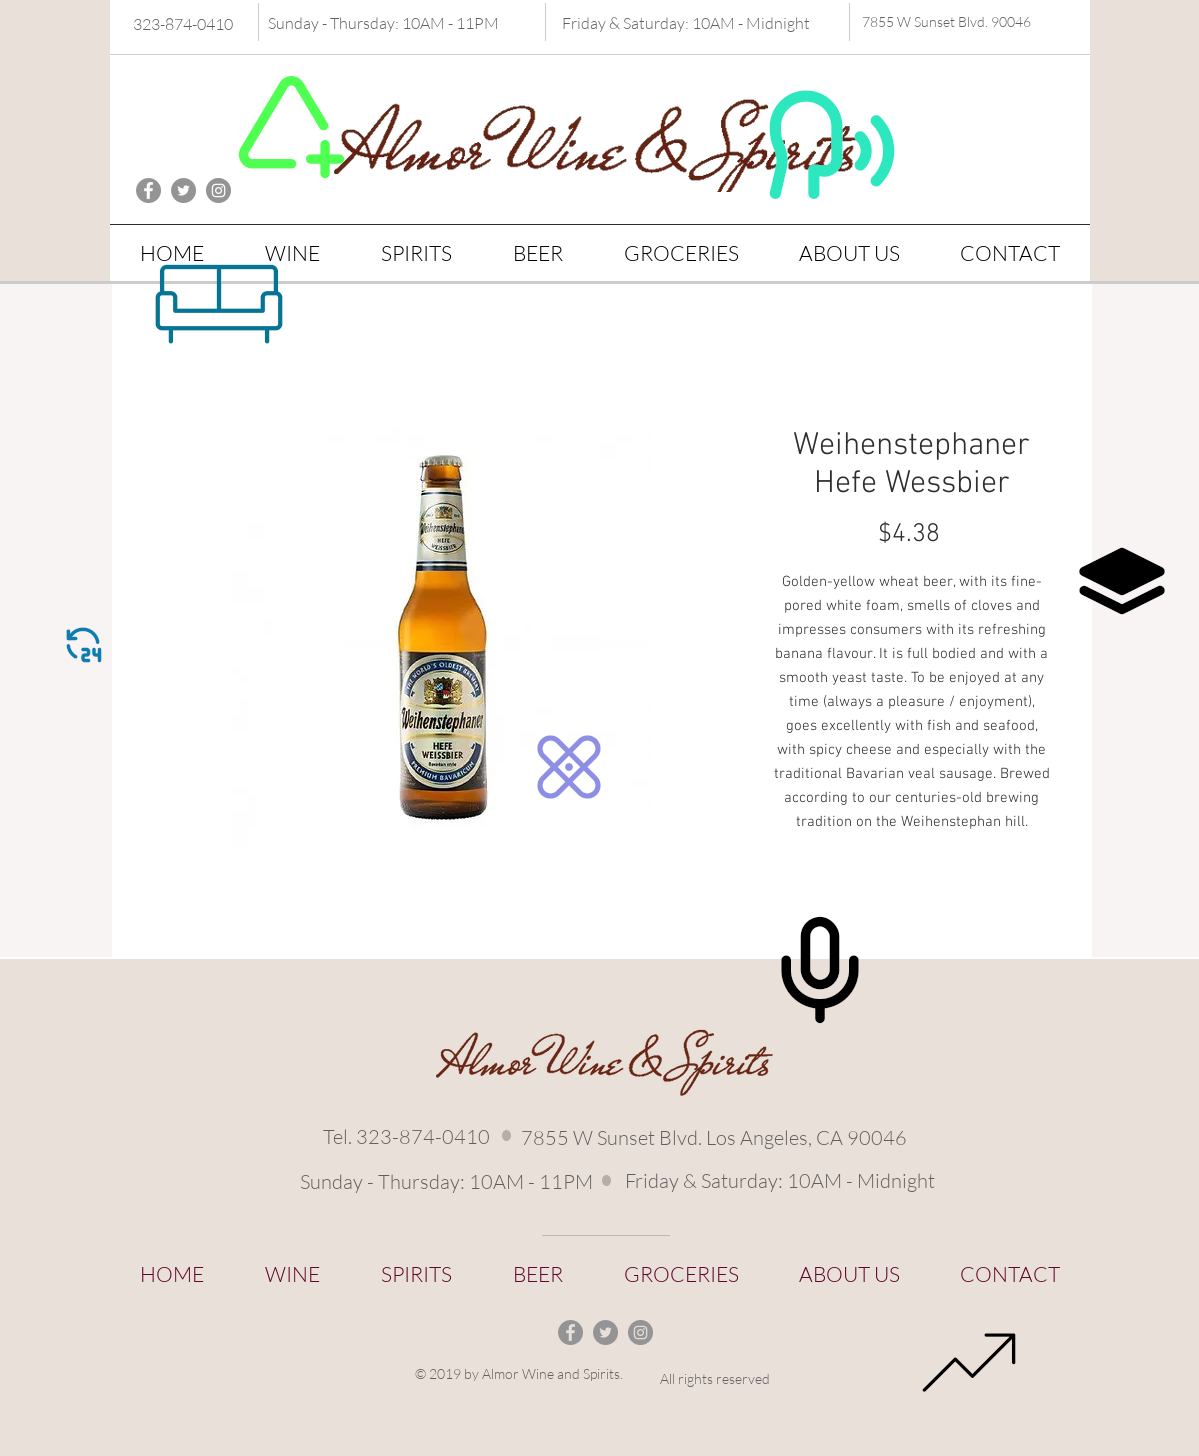 Image resolution: width=1199 pixels, height=1456 pixels. I want to click on indicates 24-hour availability or support, so click(83, 644).